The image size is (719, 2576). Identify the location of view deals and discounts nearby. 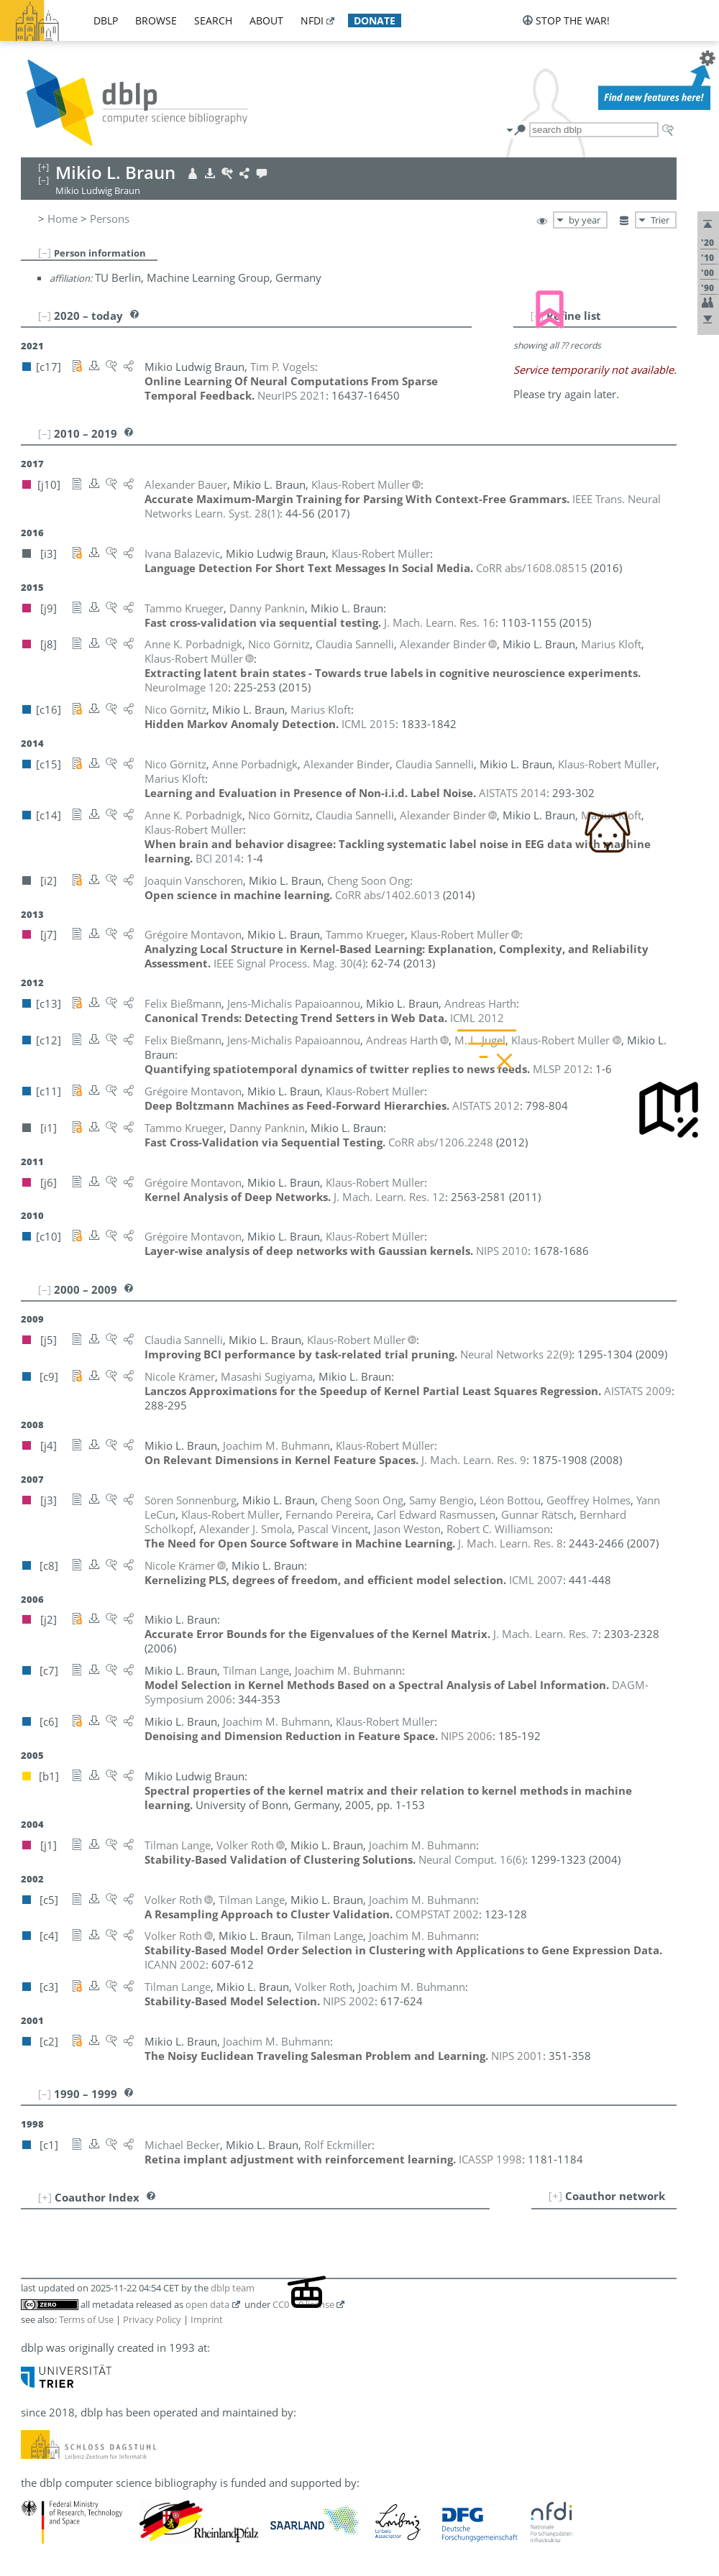
(669, 1108).